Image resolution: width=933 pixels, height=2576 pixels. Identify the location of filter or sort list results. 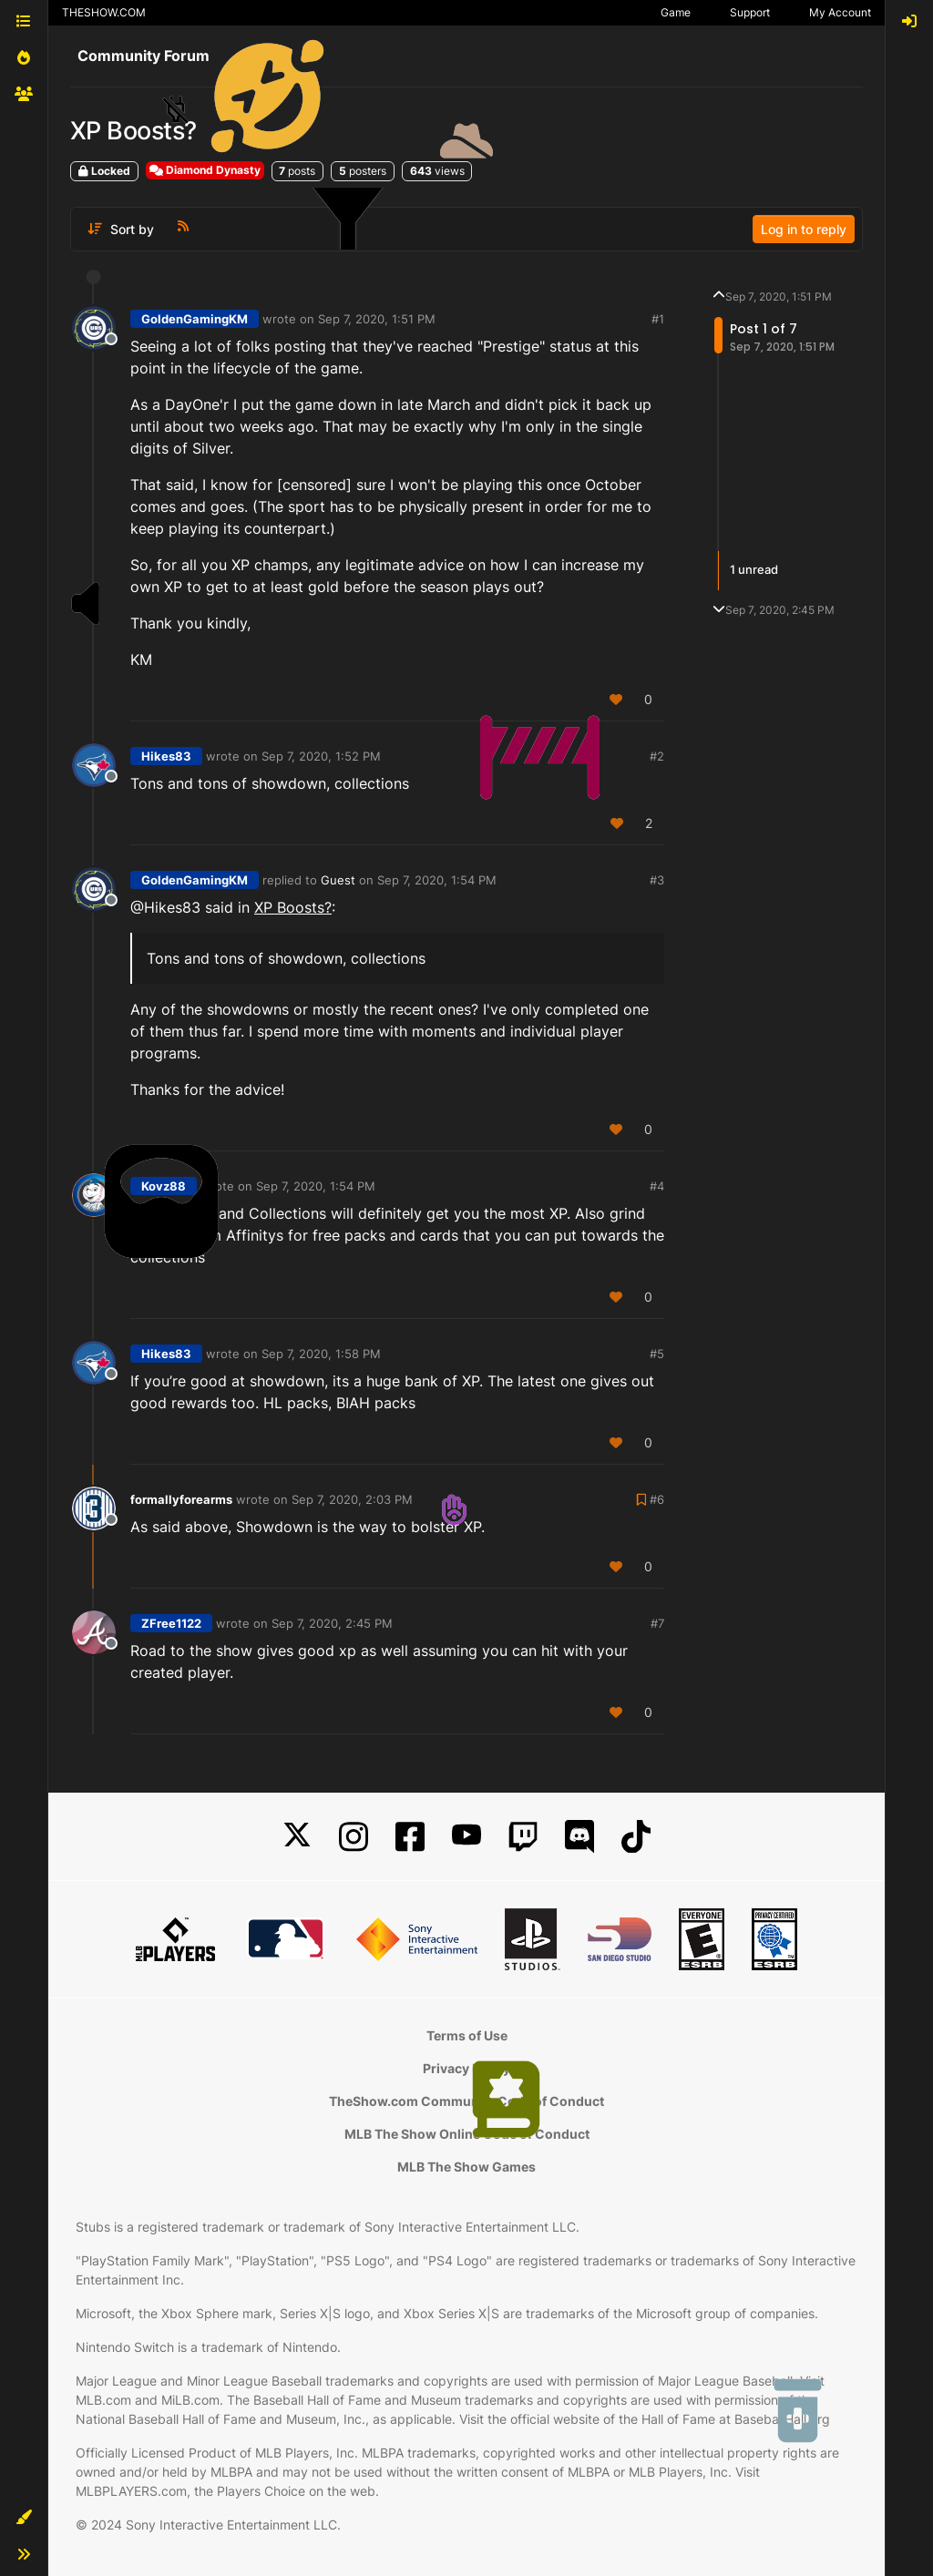
(348, 219).